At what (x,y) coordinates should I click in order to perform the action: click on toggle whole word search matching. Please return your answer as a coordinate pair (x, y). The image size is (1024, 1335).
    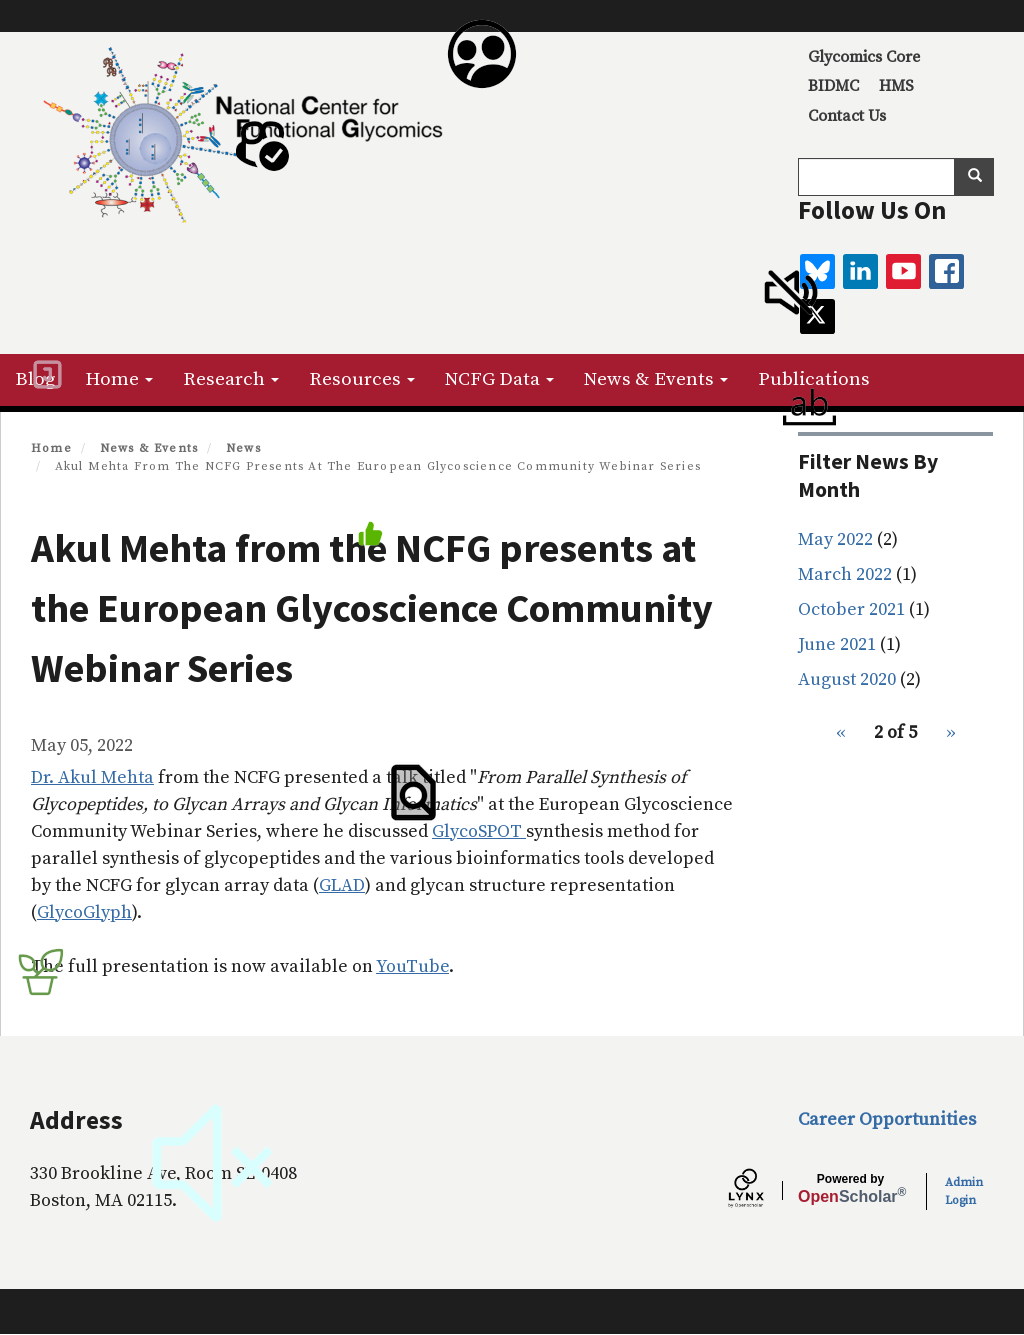
    Looking at the image, I should click on (809, 405).